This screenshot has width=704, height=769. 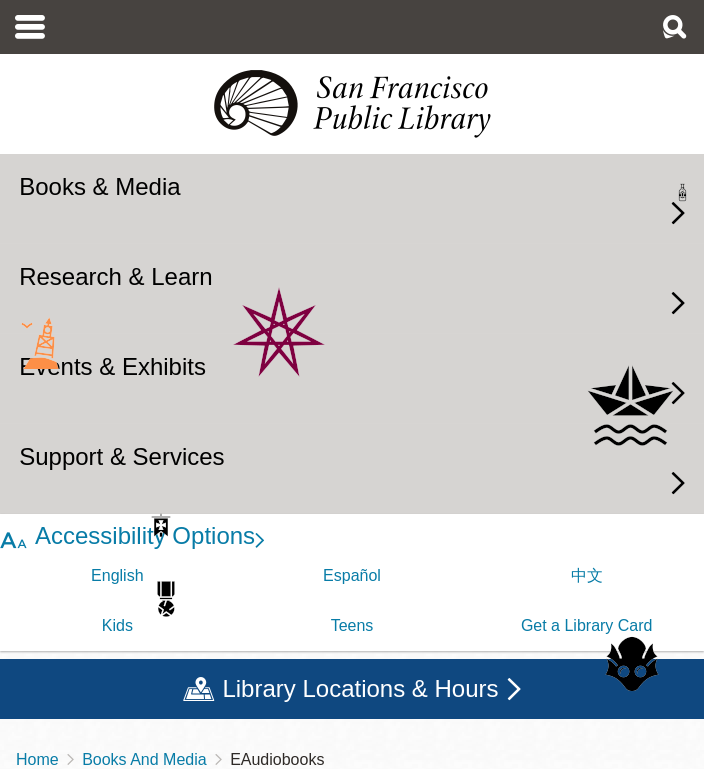 What do you see at coordinates (682, 192) in the screenshot?
I see `browse beer or beverage options` at bounding box center [682, 192].